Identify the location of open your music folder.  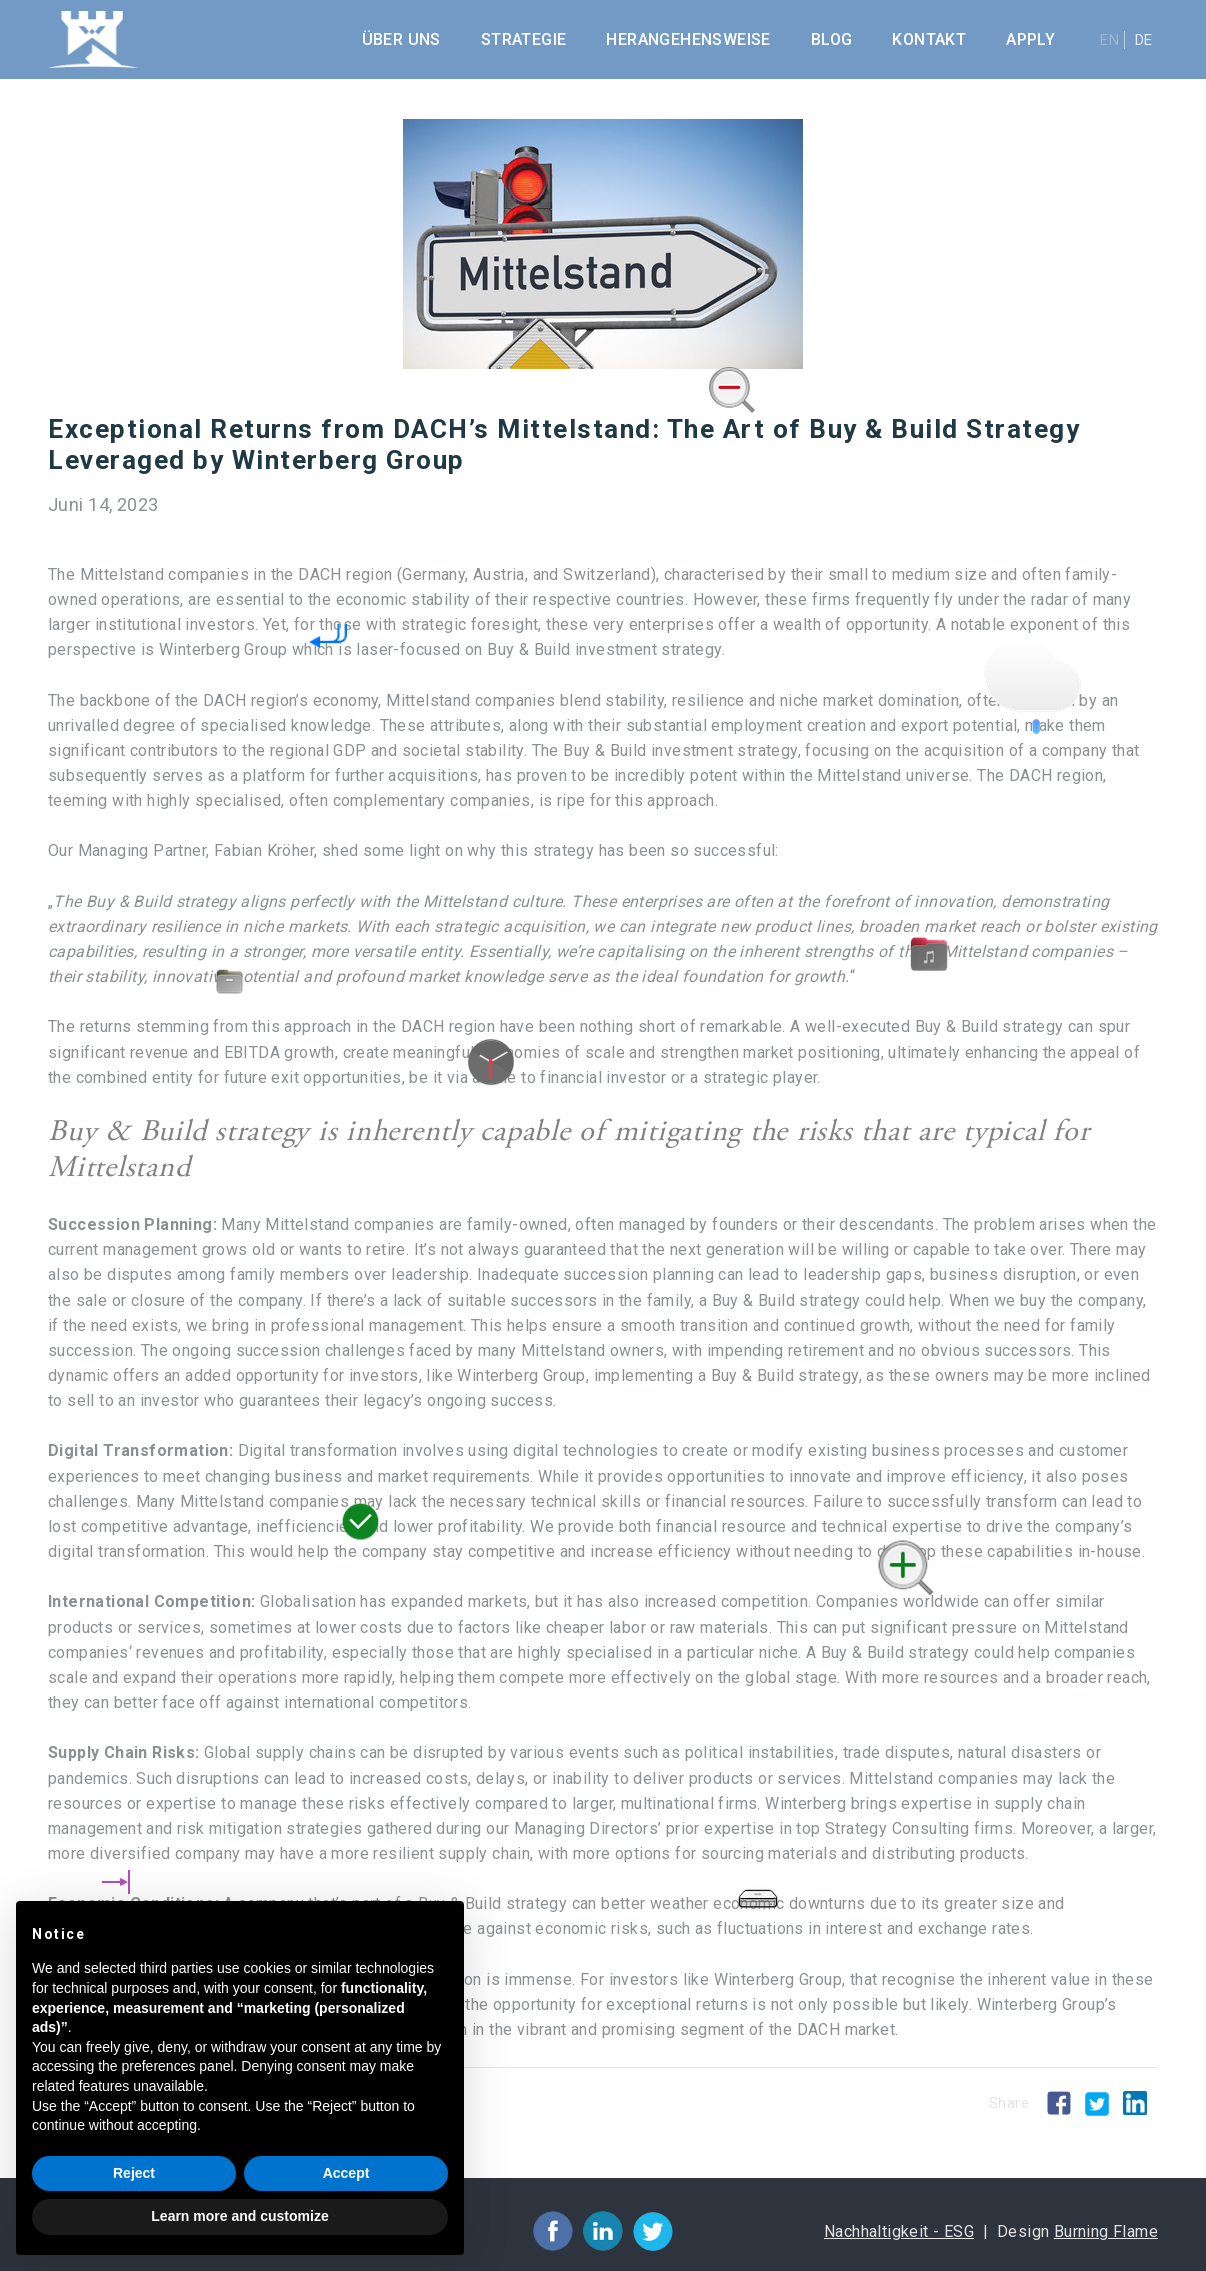
(929, 954).